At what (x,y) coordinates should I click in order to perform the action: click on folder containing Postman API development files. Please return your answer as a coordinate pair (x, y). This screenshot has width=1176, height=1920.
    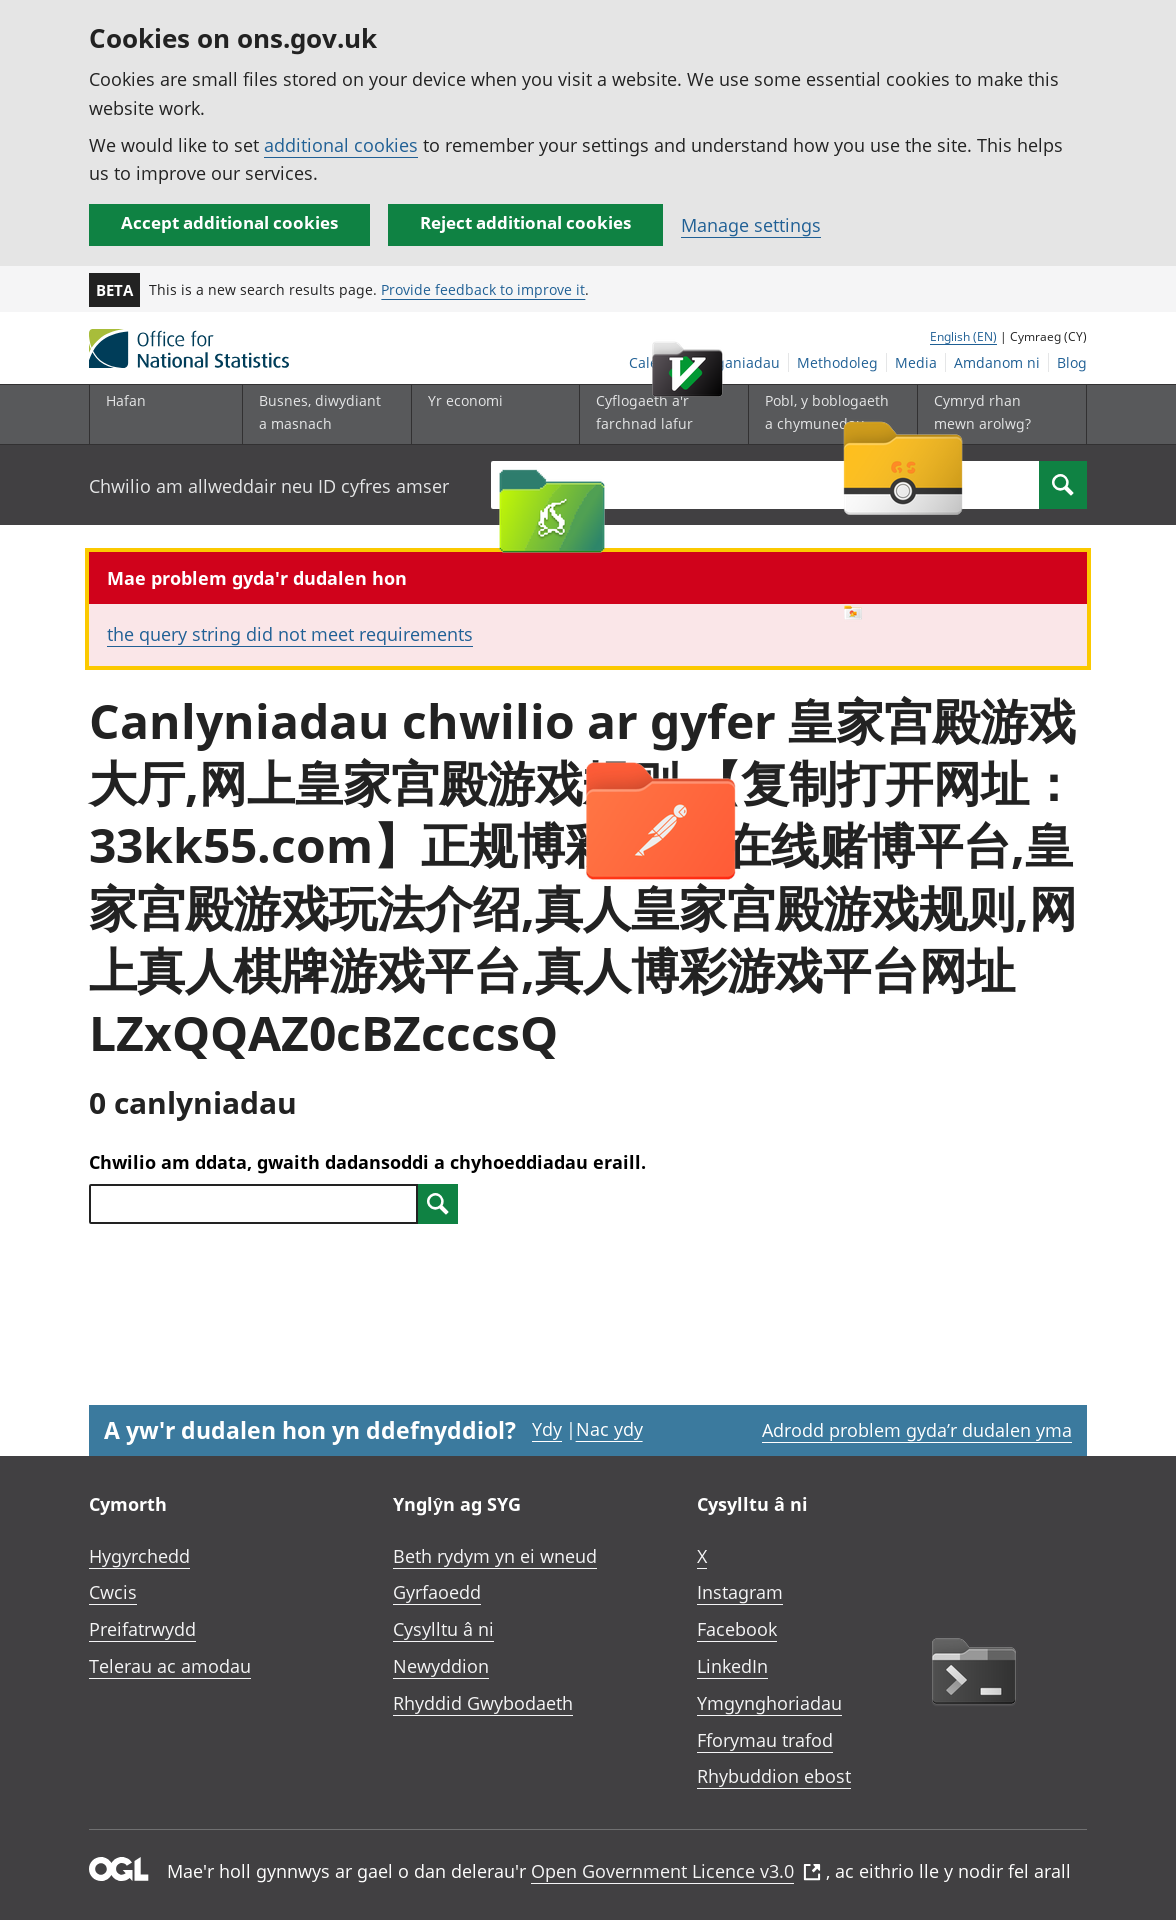
    Looking at the image, I should click on (660, 825).